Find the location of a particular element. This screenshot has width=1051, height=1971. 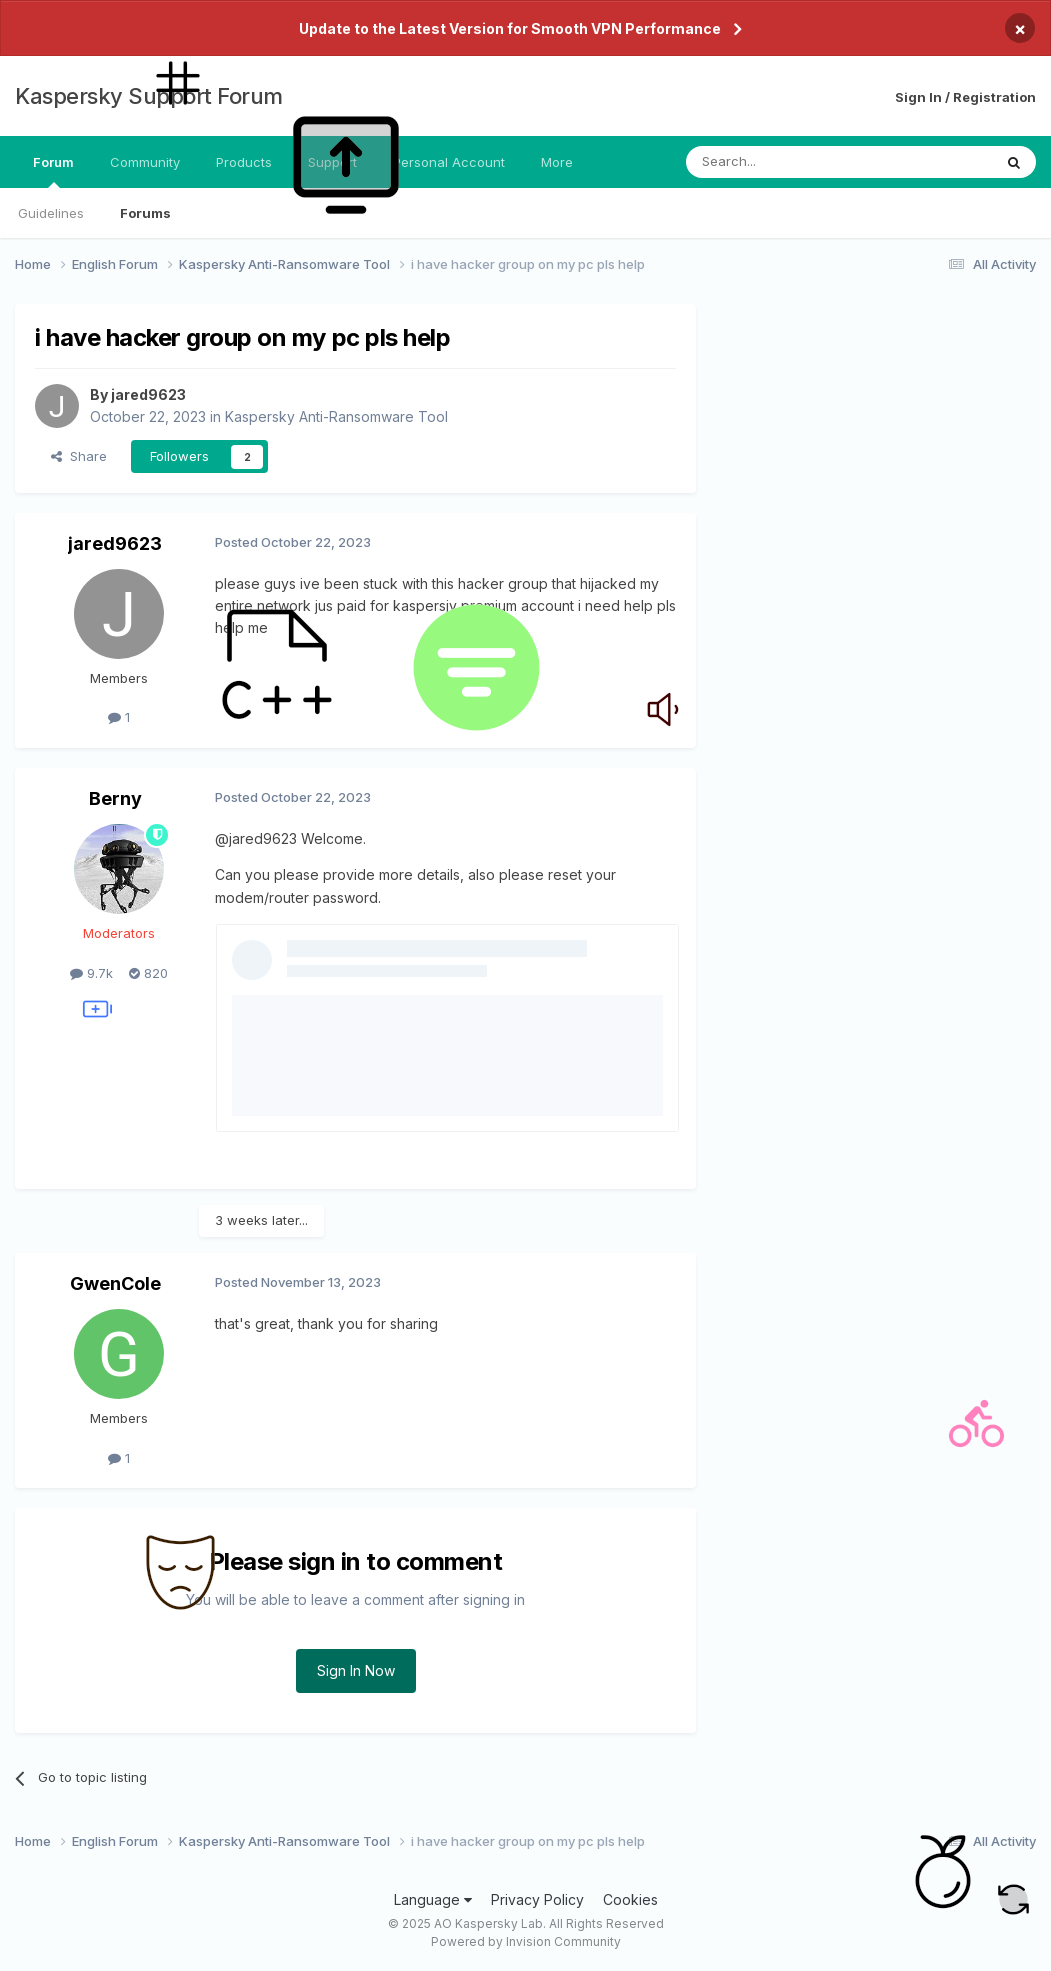

indicates citrus or orange flavor option is located at coordinates (943, 1873).